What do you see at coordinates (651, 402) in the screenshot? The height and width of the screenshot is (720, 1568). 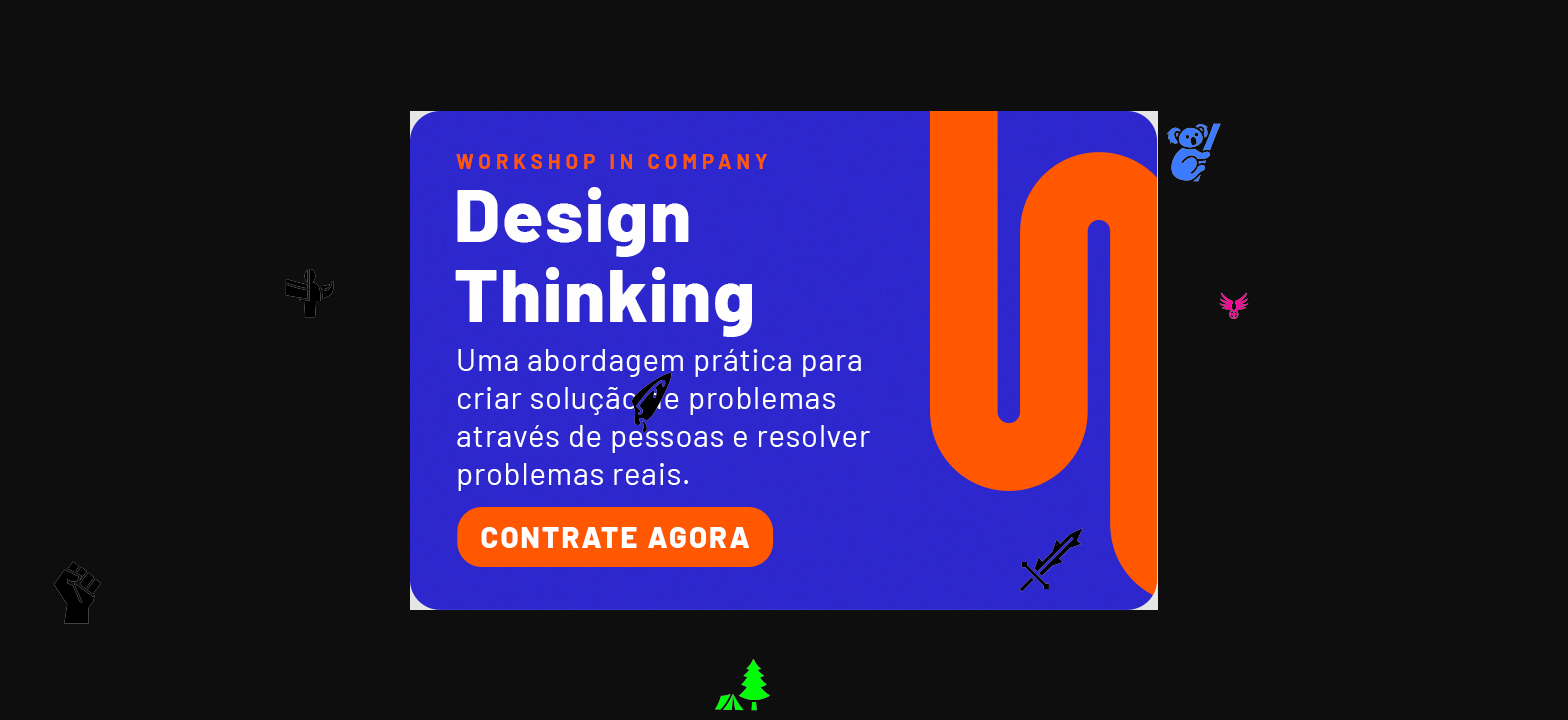 I see `select elf or fantasy race character` at bounding box center [651, 402].